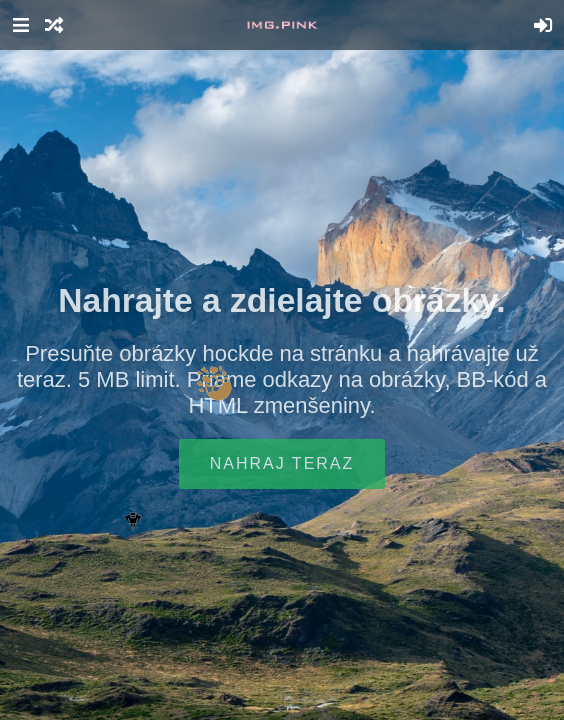 The height and width of the screenshot is (720, 564). What do you see at coordinates (133, 522) in the screenshot?
I see `activate defensive shield or guard ability` at bounding box center [133, 522].